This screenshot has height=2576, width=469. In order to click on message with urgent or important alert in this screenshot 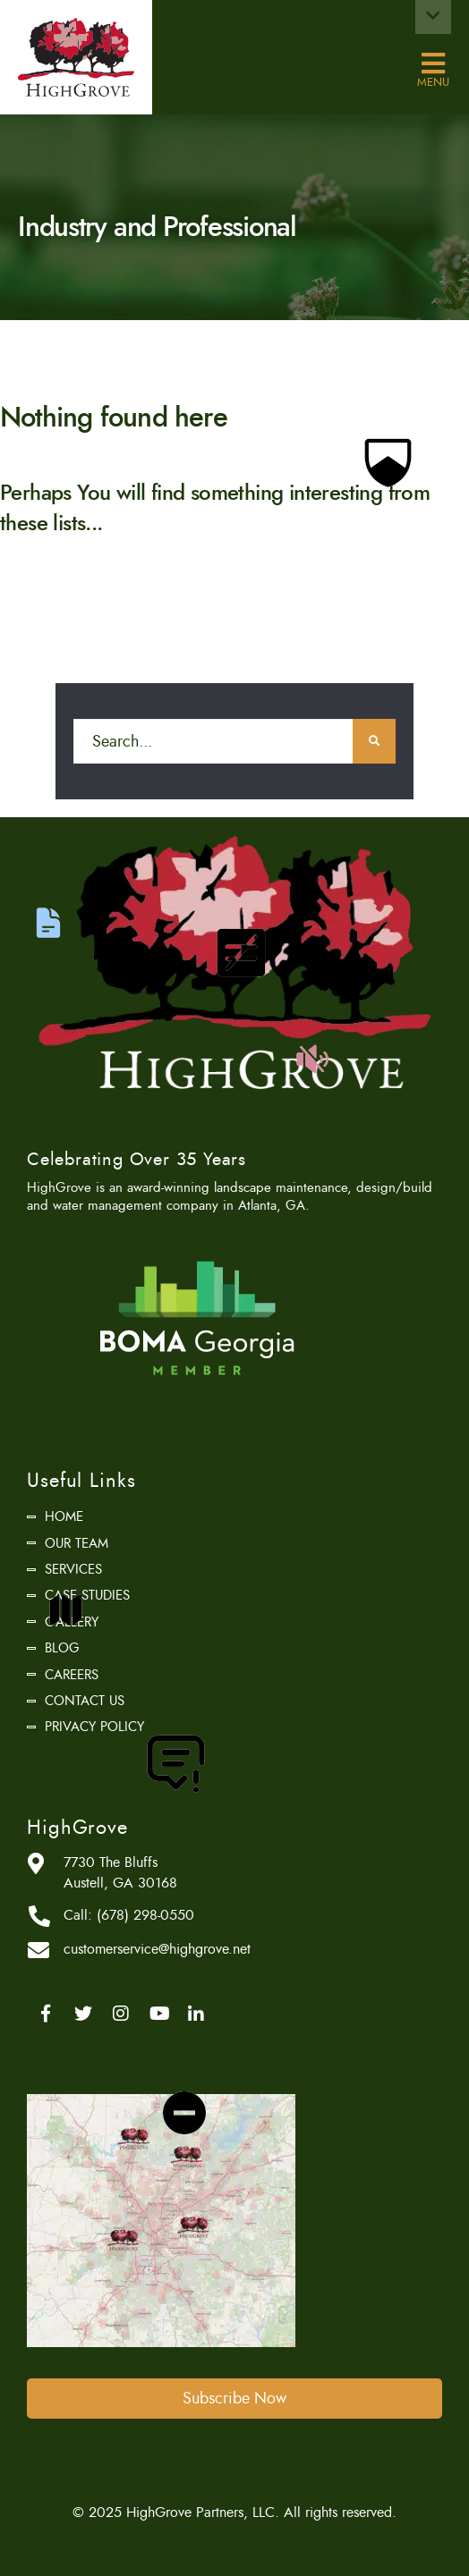, I will do `click(175, 1761)`.